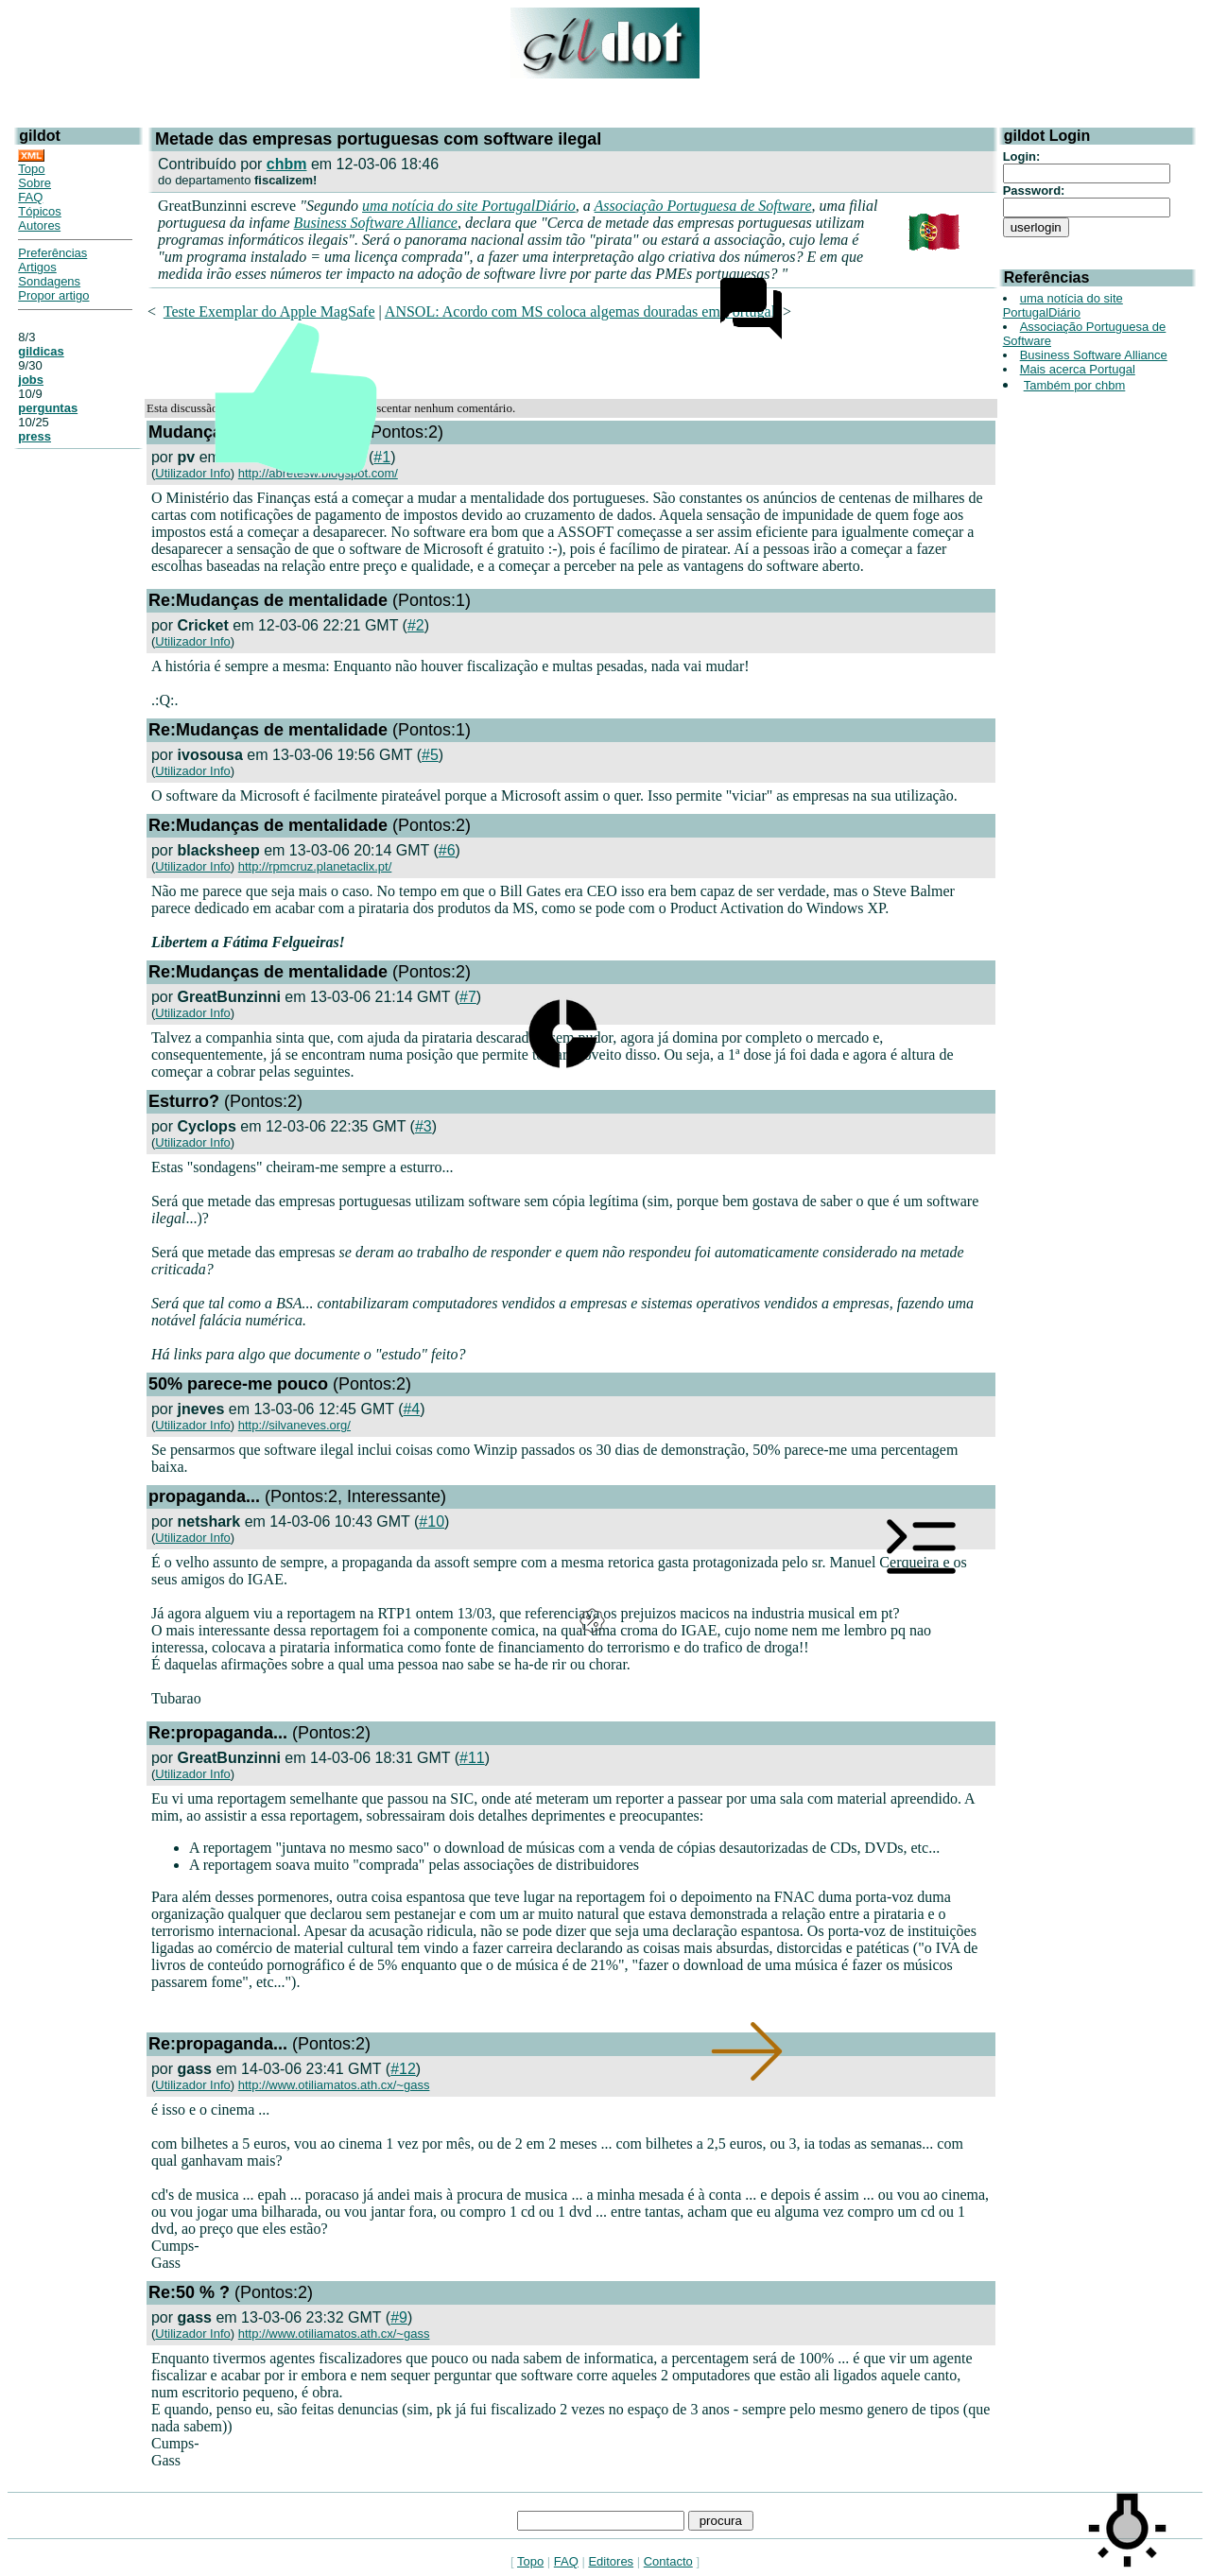 This screenshot has width=1210, height=2576. I want to click on view analytics or statistics breakdown, so click(562, 1033).